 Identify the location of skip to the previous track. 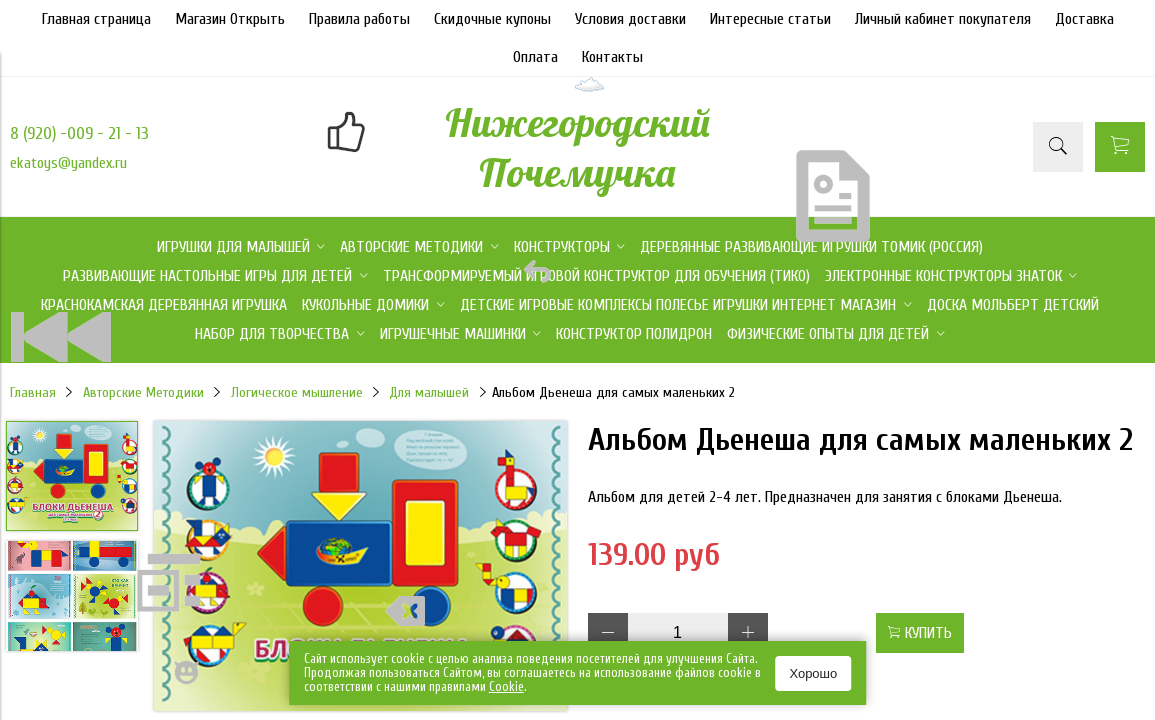
(61, 337).